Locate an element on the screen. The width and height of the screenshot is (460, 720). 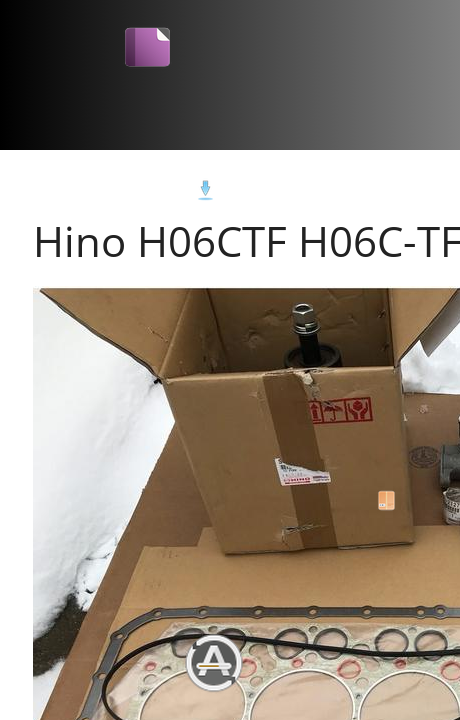
save document to a new location or filename is located at coordinates (205, 188).